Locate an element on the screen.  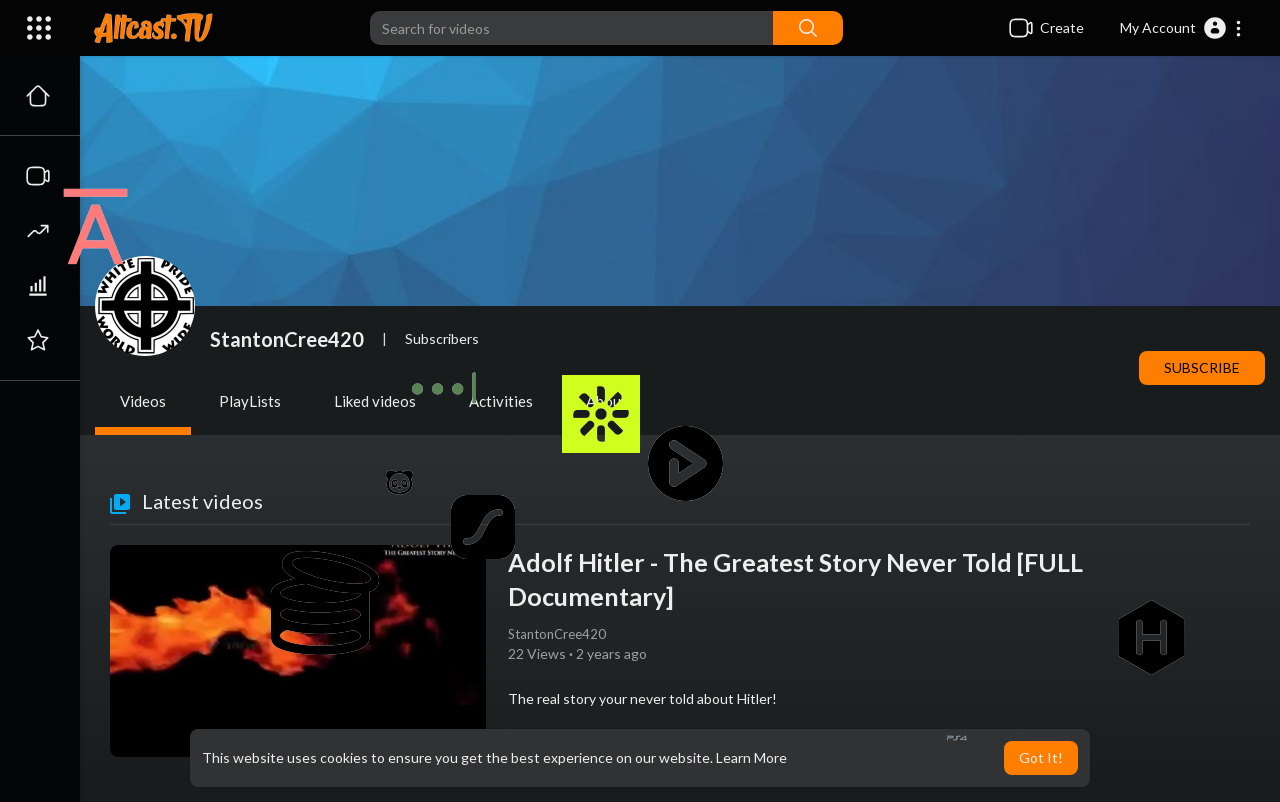
apply overline formatting to selected text is located at coordinates (95, 224).